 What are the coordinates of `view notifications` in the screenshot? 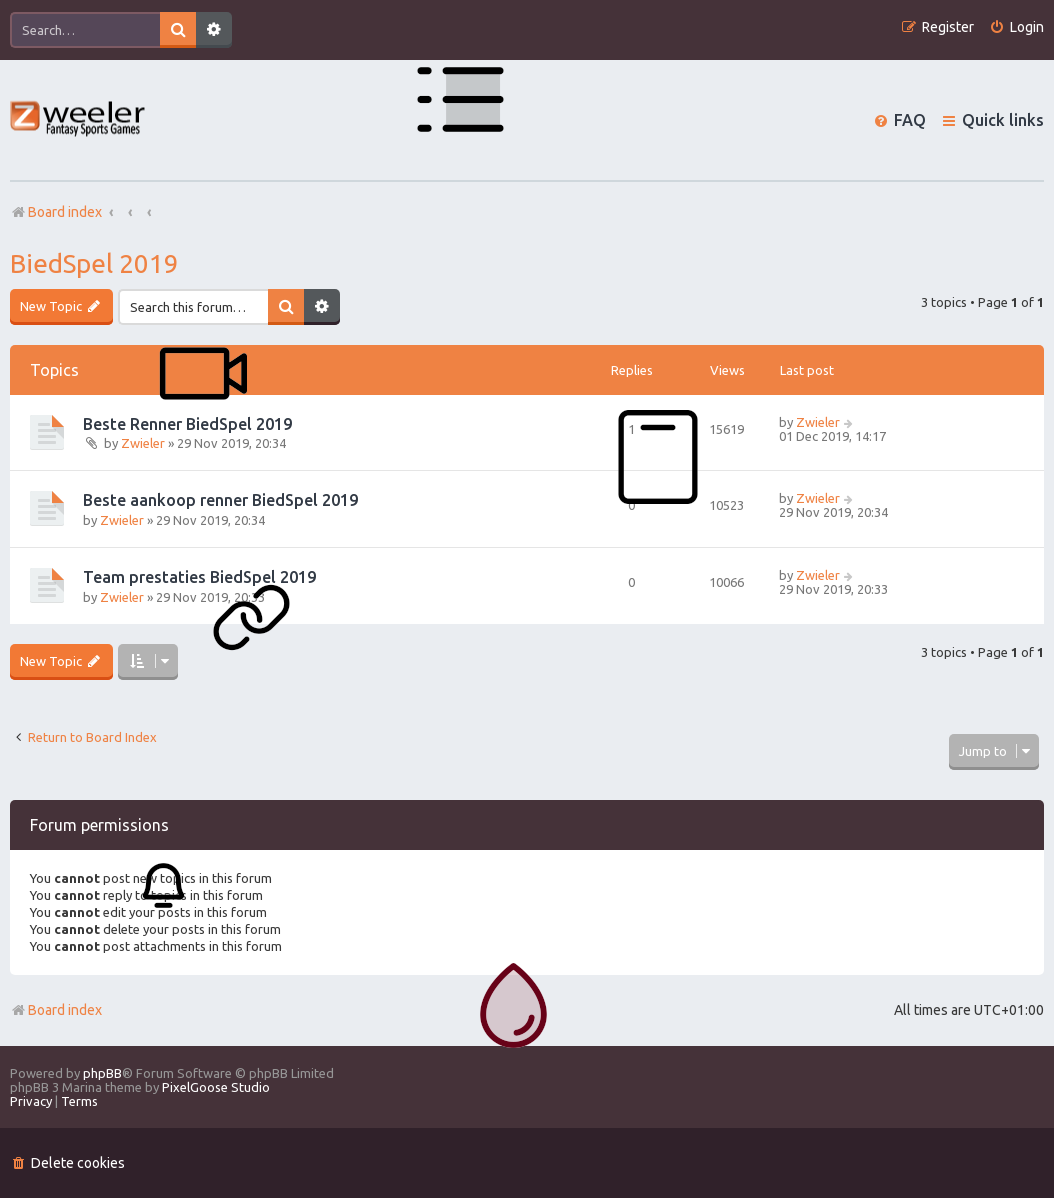 It's located at (163, 885).